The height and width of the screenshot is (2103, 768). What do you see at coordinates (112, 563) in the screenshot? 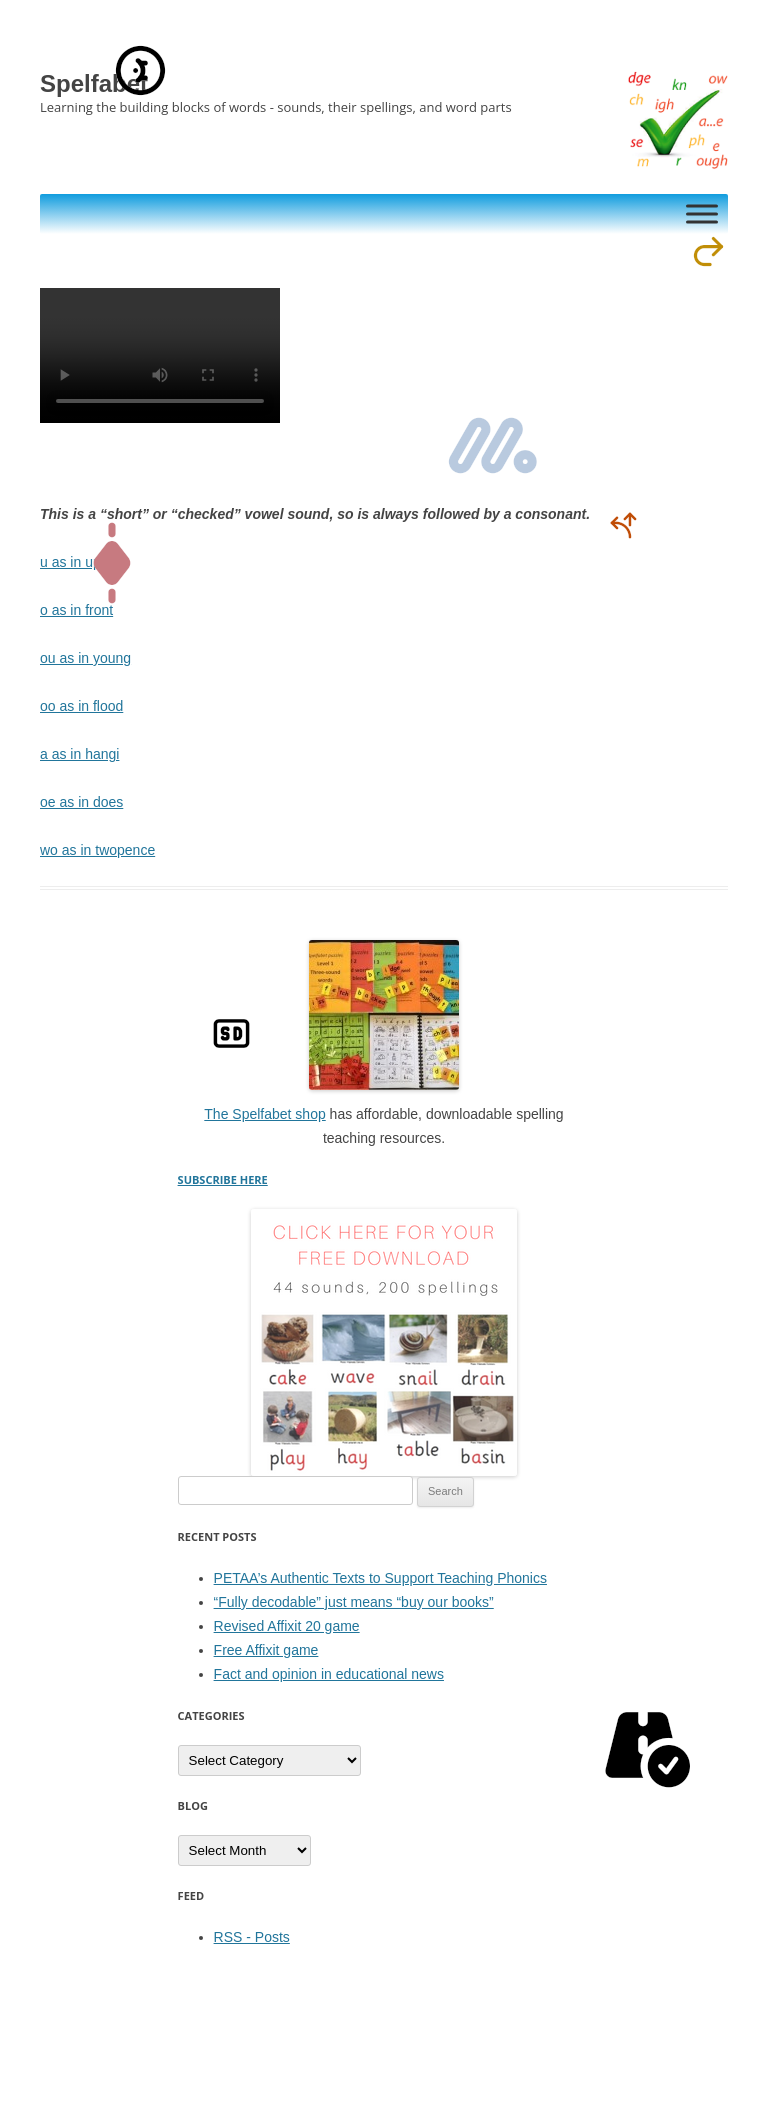
I see `align keyframe to vertical center` at bounding box center [112, 563].